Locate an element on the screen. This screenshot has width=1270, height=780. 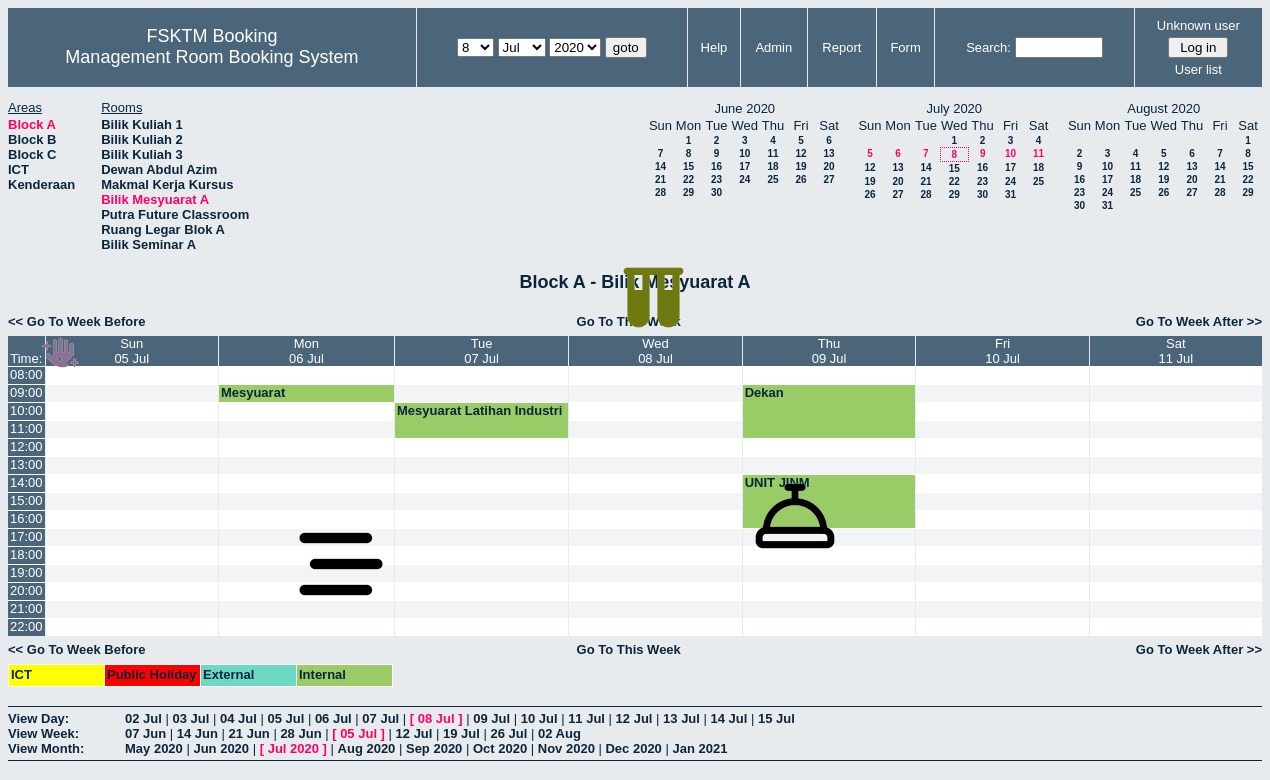
open navigation menu is located at coordinates (341, 564).